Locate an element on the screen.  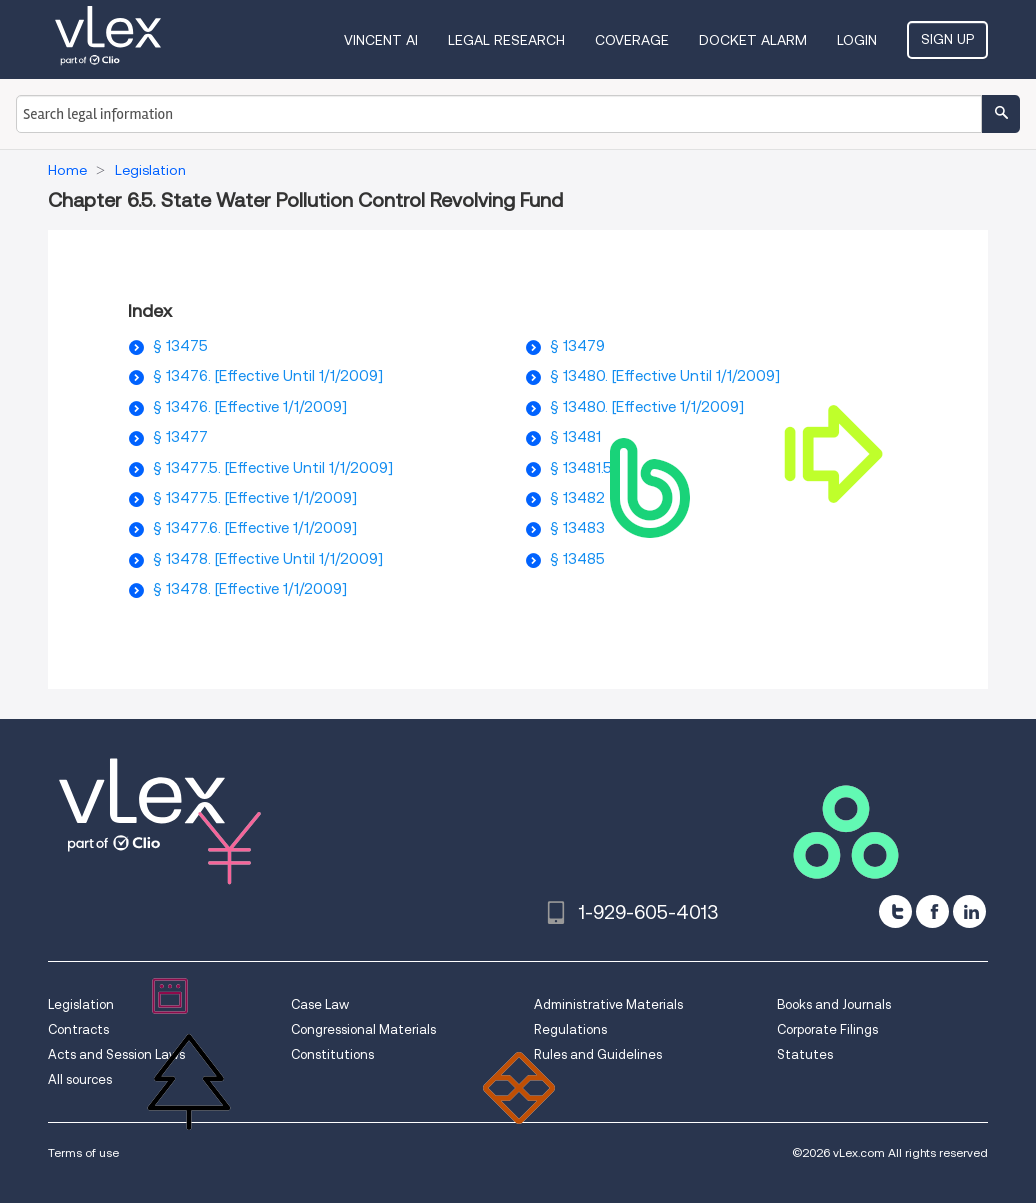
access Pix payment options is located at coordinates (519, 1088).